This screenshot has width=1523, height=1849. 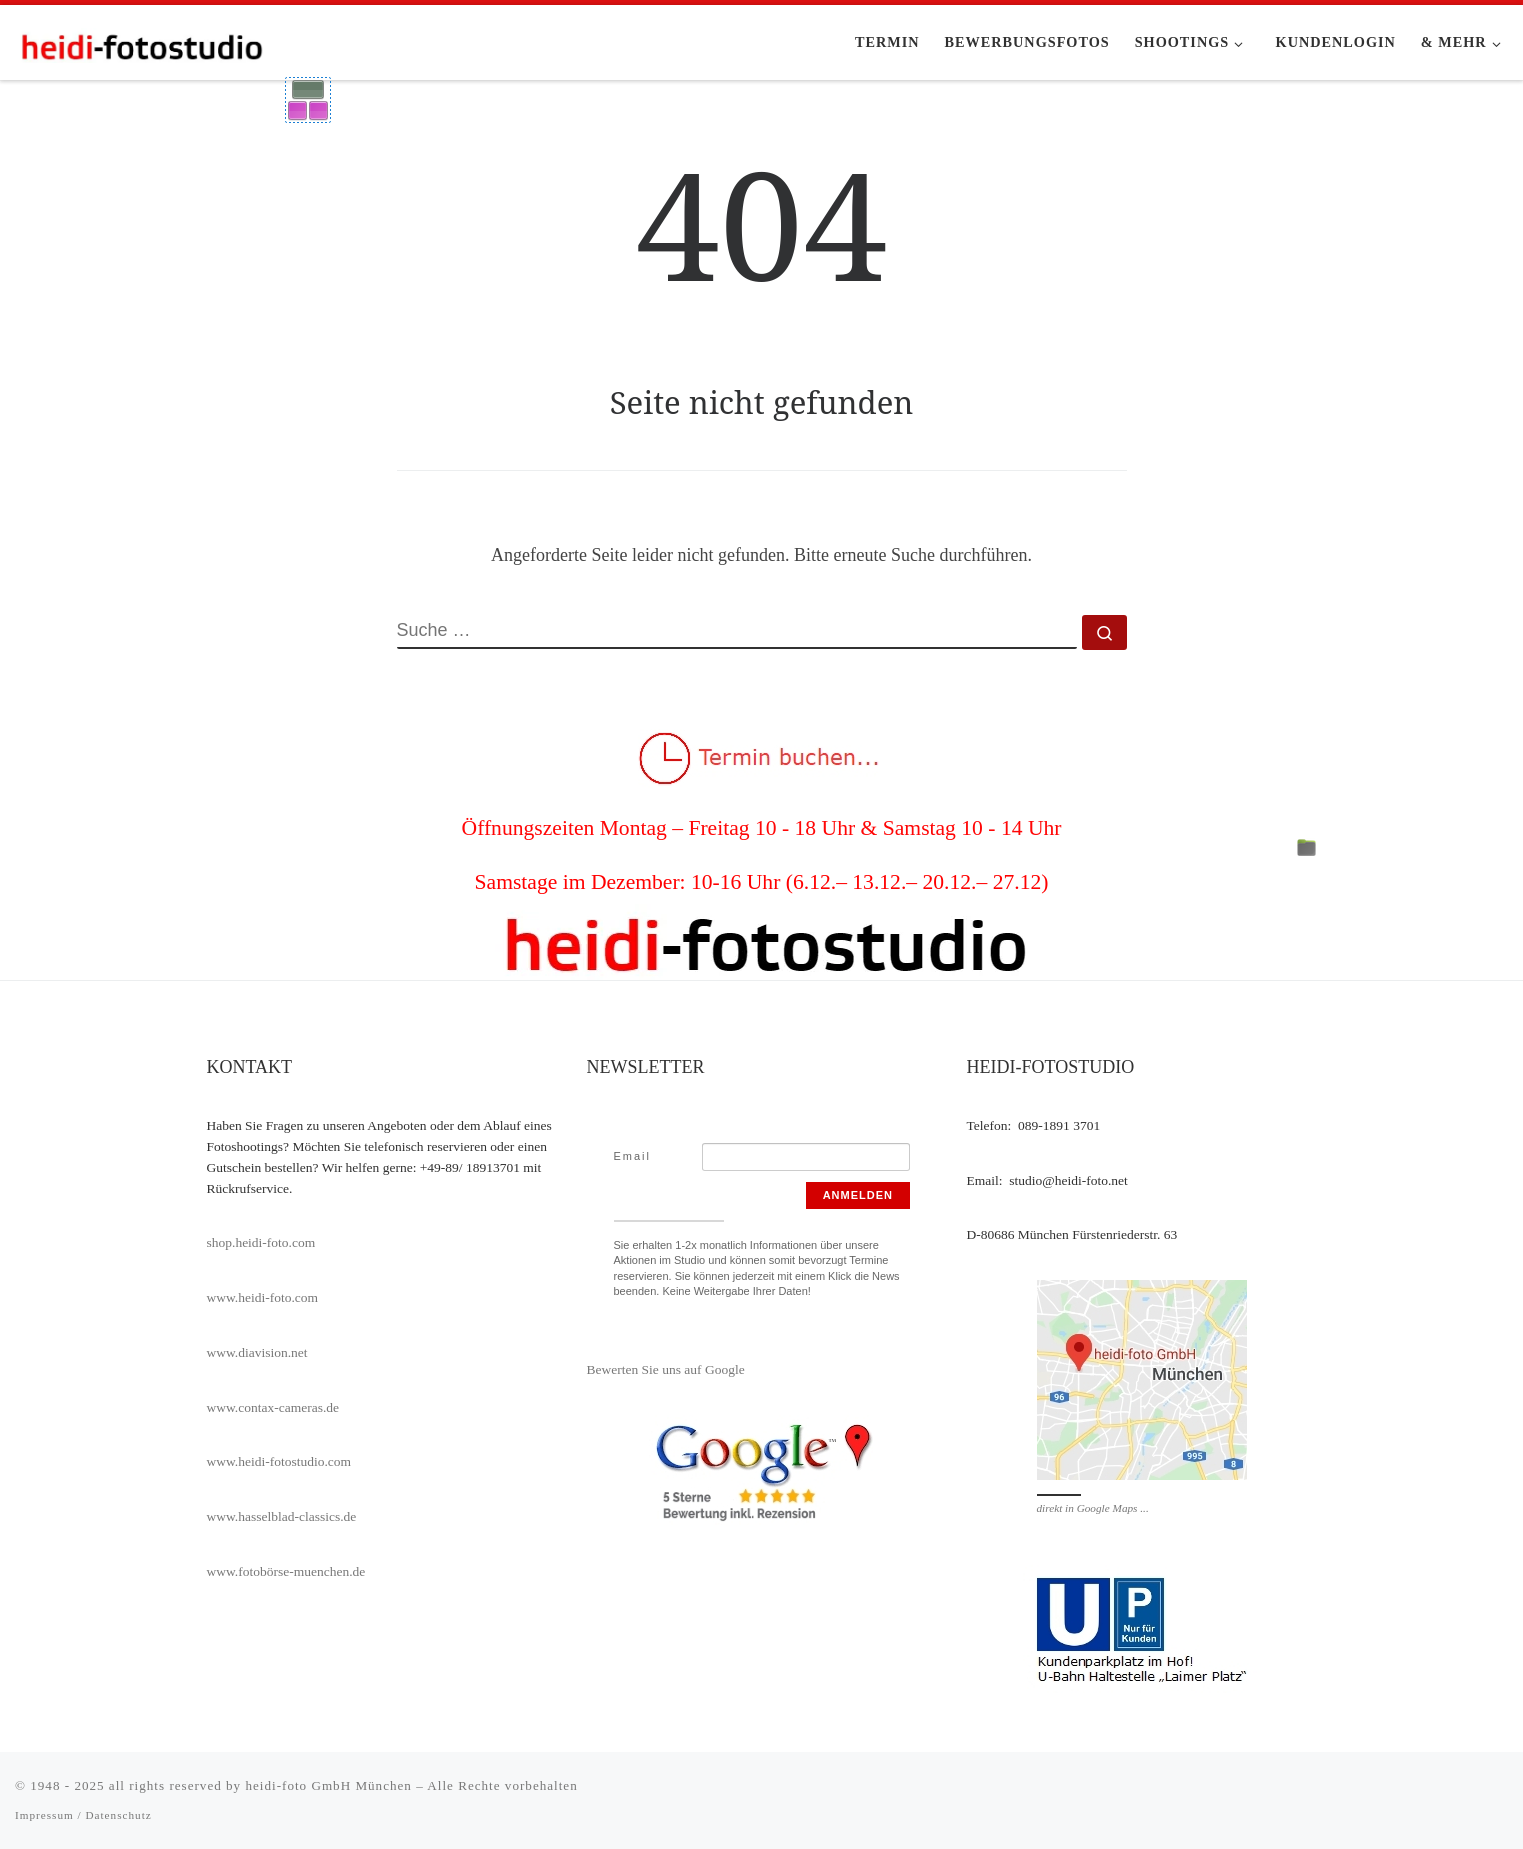 I want to click on open folder to view contents, so click(x=1306, y=847).